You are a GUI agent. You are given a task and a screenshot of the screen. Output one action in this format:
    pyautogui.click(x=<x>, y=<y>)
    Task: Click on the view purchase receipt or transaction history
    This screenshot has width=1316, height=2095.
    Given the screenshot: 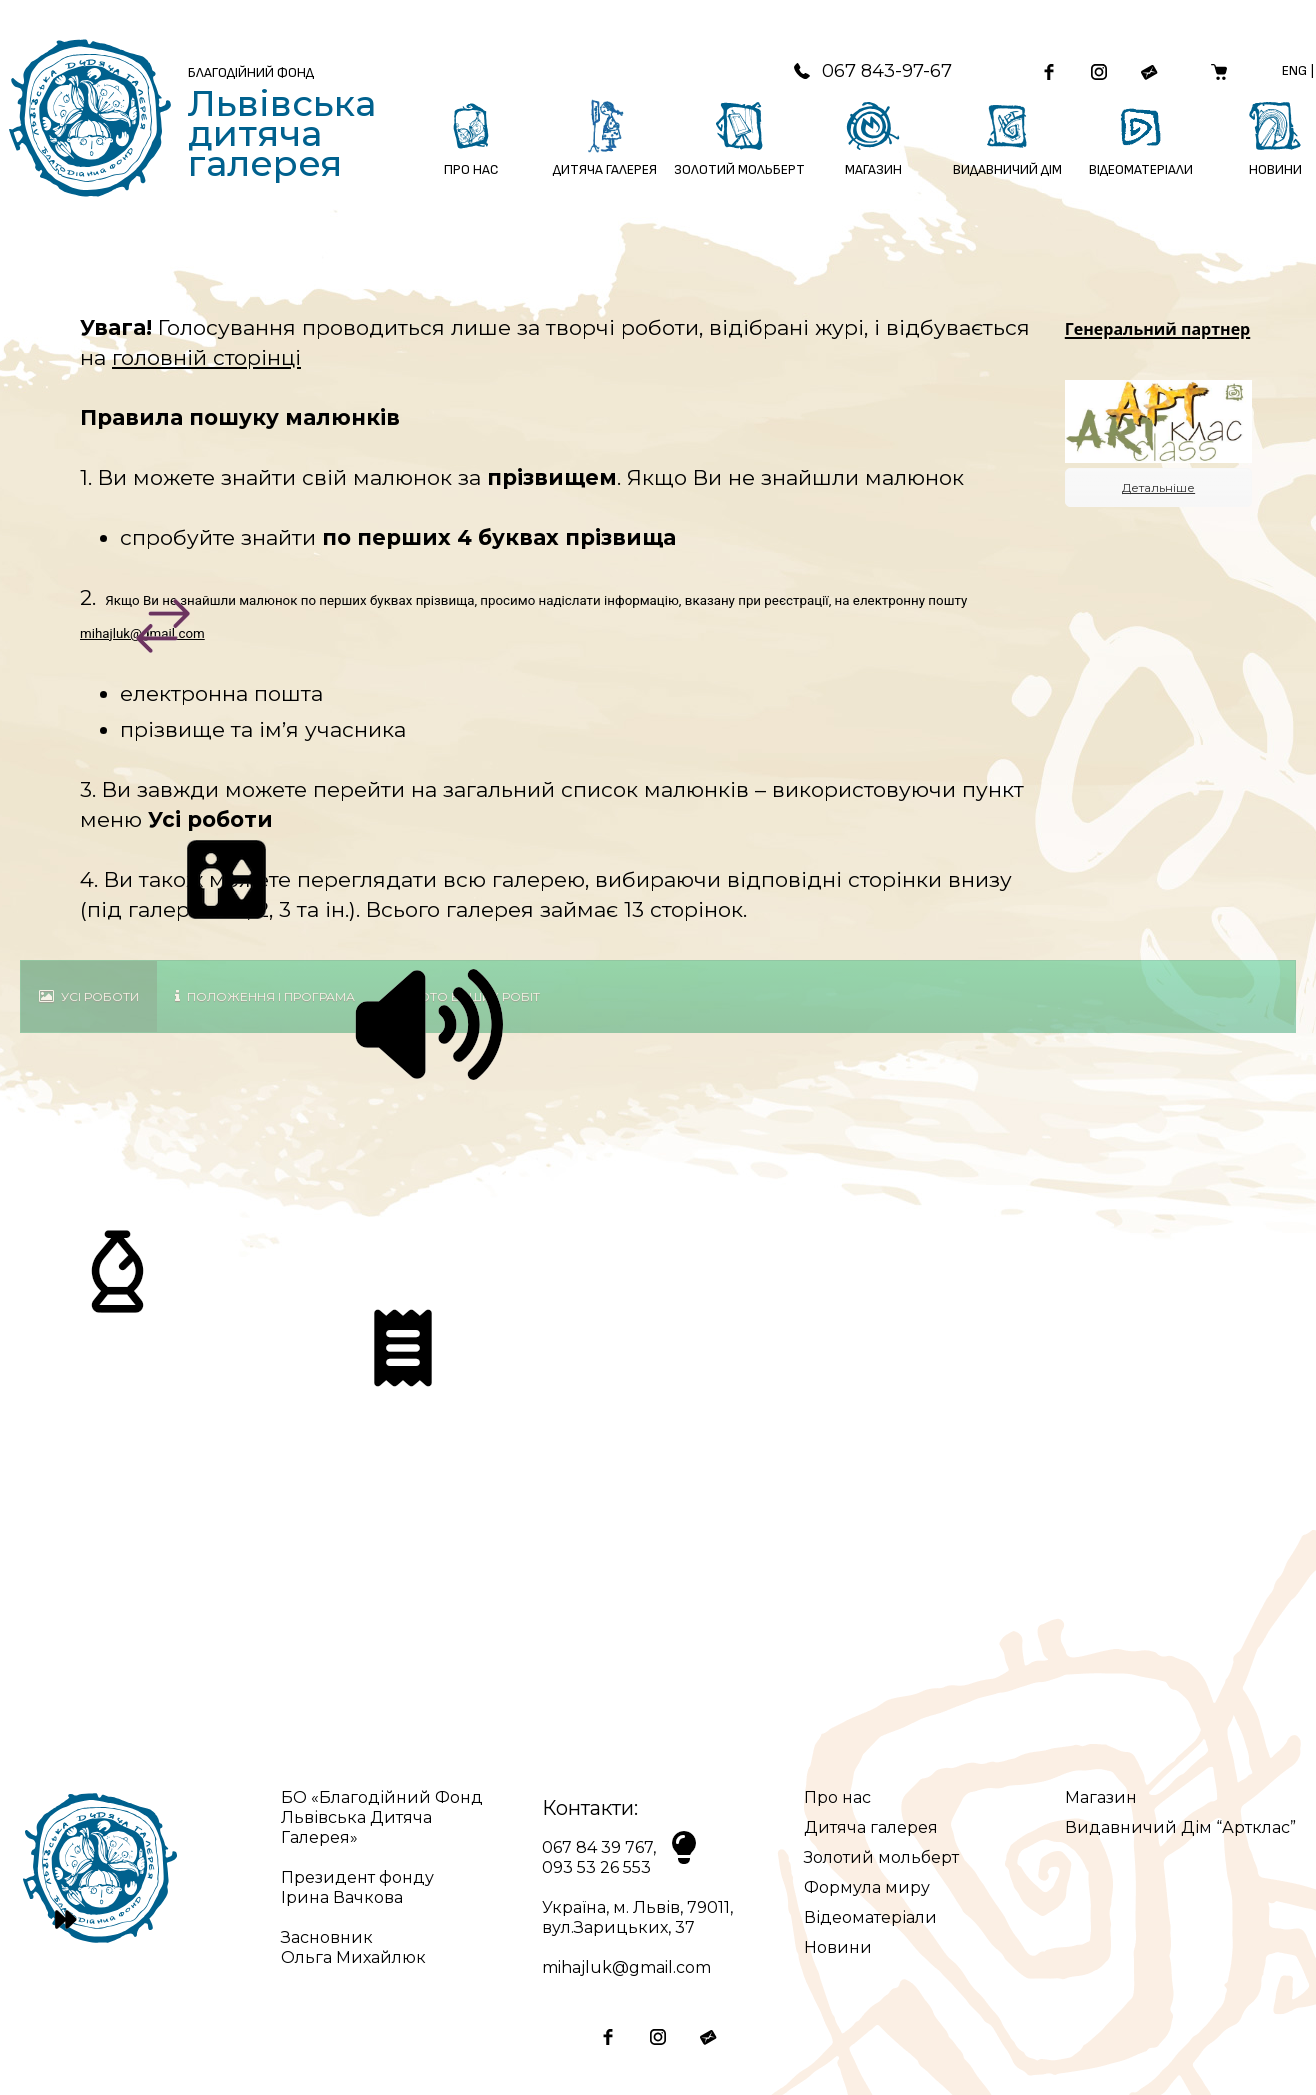 What is the action you would take?
    pyautogui.click(x=403, y=1348)
    